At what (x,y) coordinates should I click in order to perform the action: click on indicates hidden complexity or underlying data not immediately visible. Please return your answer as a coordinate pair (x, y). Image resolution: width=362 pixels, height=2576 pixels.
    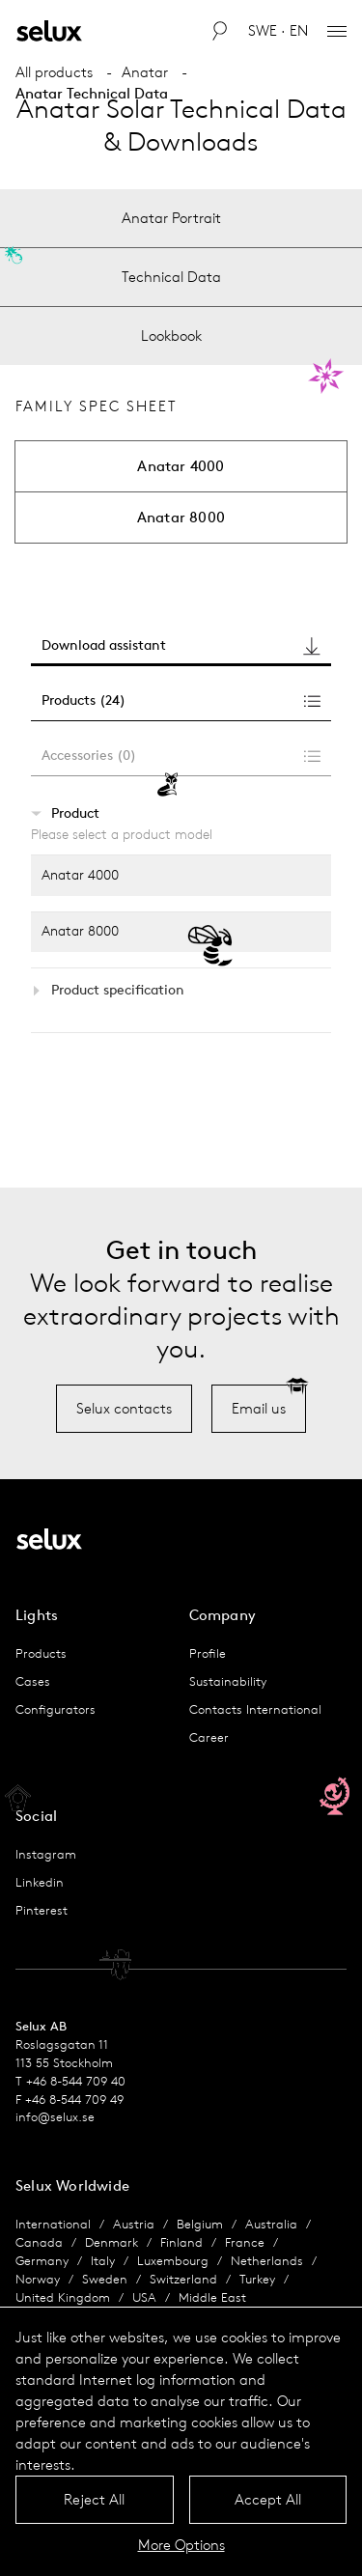
    Looking at the image, I should click on (115, 1964).